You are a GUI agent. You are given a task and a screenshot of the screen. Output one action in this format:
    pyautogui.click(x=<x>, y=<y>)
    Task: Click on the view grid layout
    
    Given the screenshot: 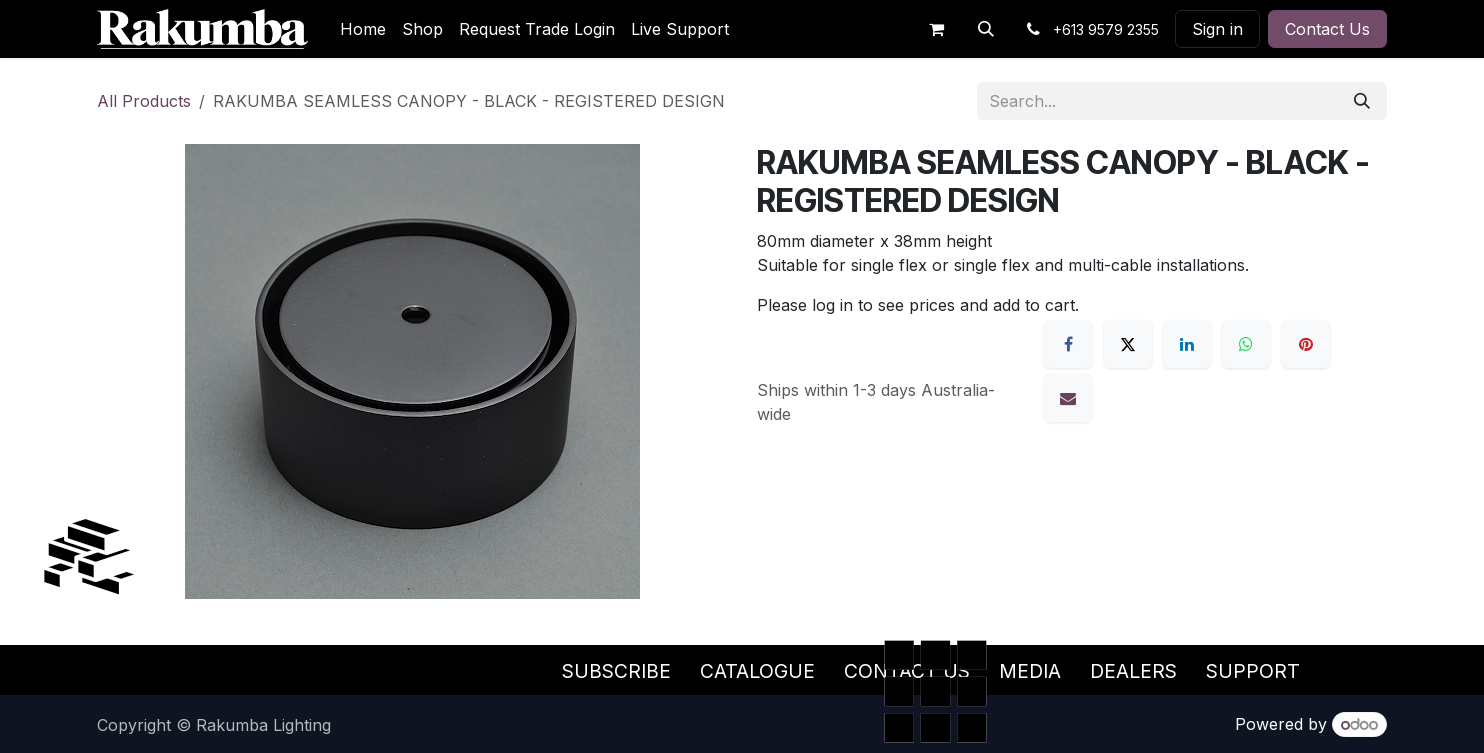 What is the action you would take?
    pyautogui.click(x=935, y=691)
    